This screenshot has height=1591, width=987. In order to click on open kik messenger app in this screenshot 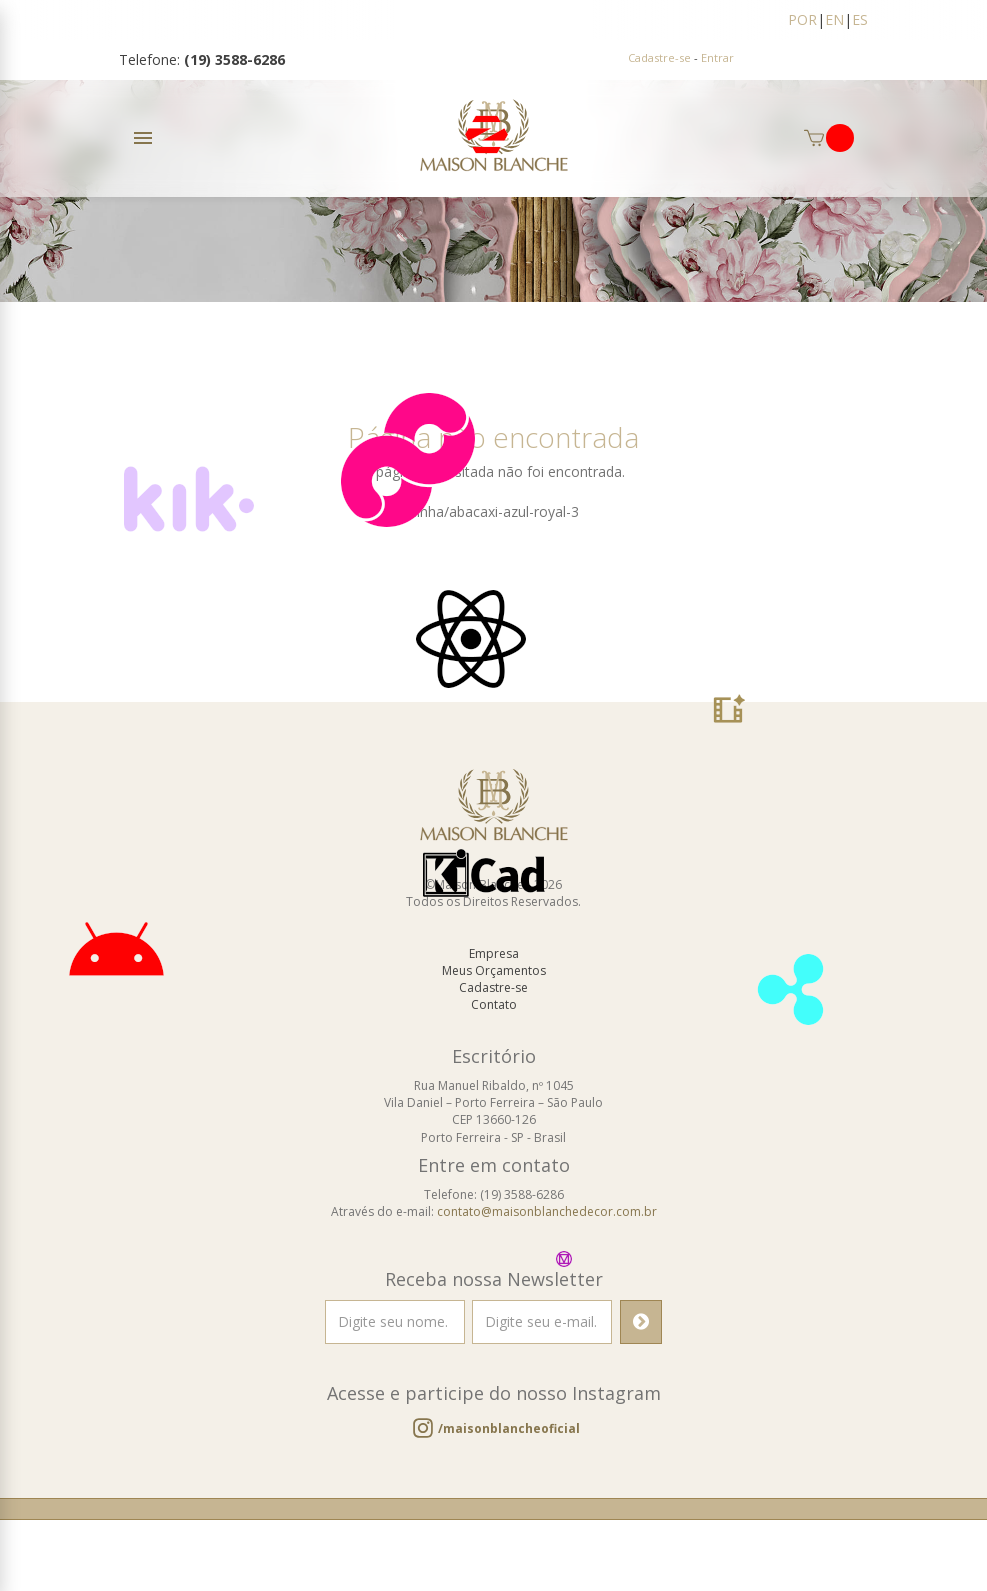, I will do `click(189, 499)`.